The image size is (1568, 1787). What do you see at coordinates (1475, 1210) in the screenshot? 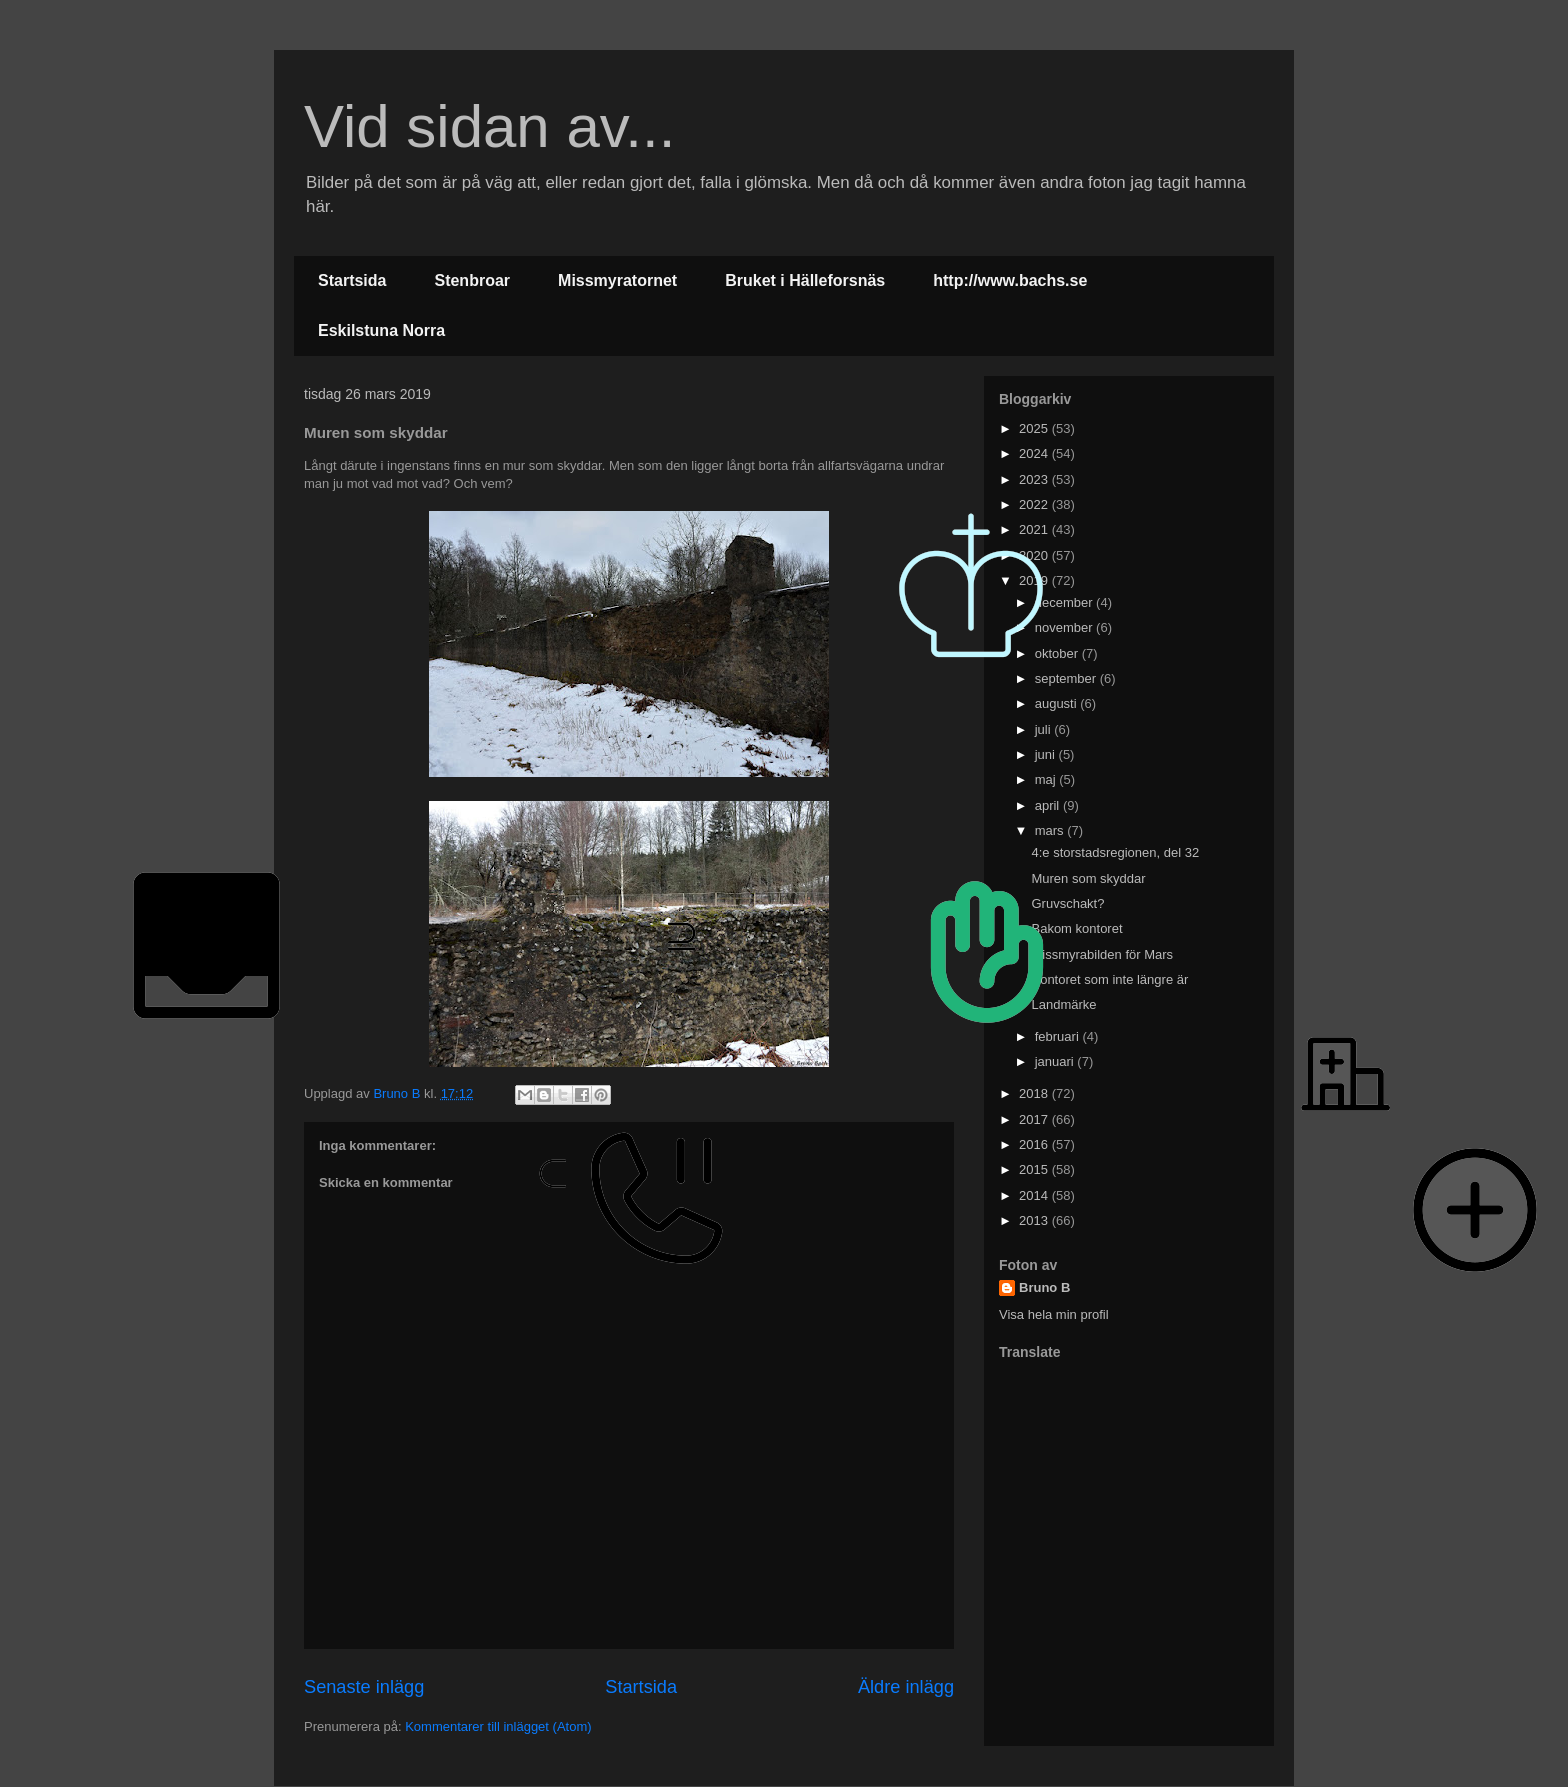
I see `add a new item` at bounding box center [1475, 1210].